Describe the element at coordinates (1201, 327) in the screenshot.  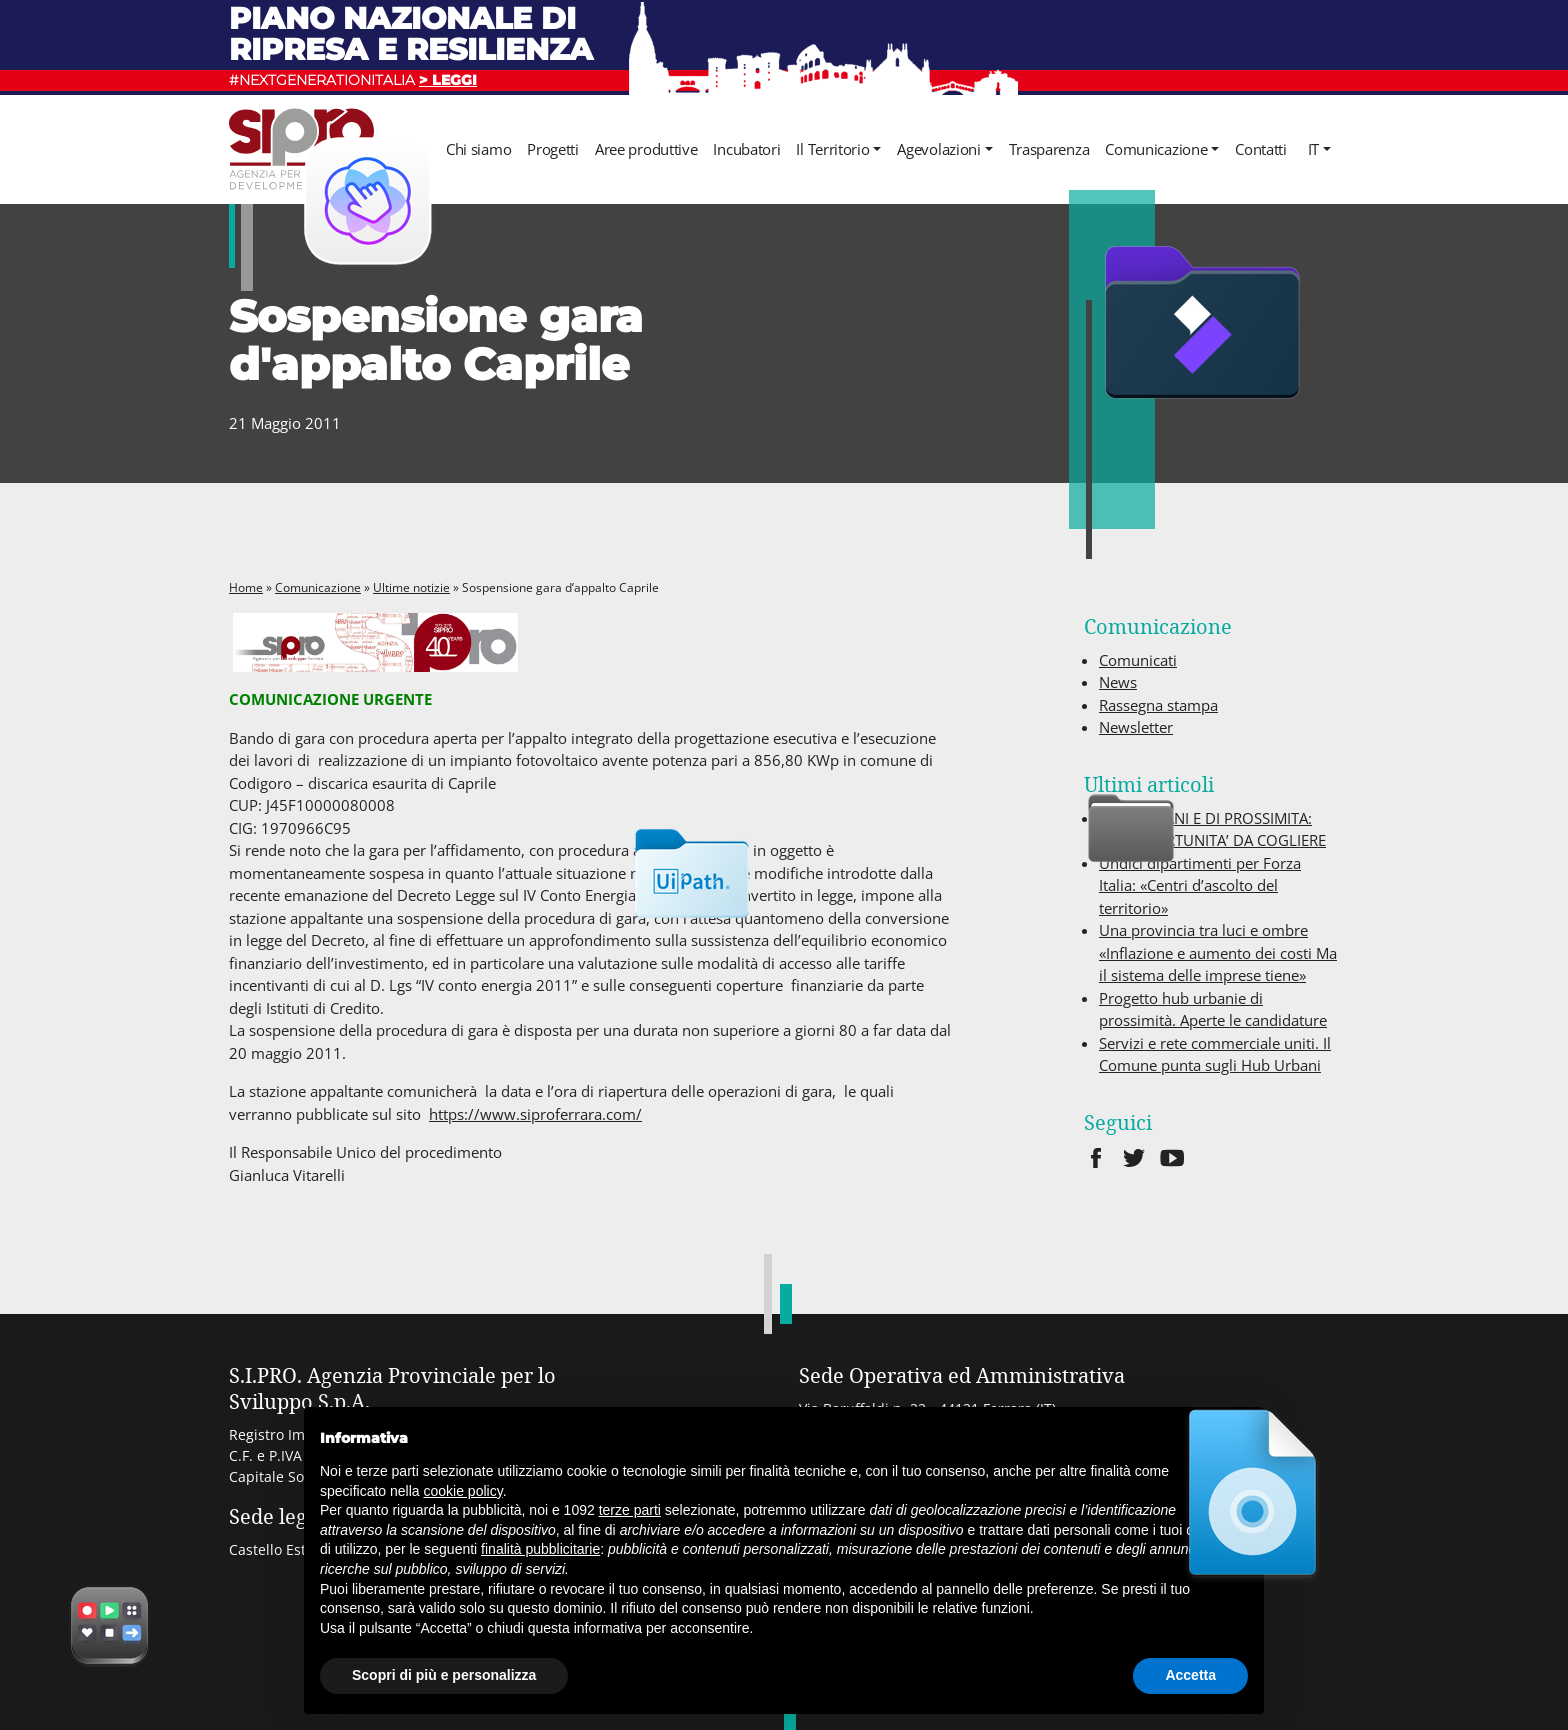
I see `open Wondershare FilmoraPro project folder` at that location.